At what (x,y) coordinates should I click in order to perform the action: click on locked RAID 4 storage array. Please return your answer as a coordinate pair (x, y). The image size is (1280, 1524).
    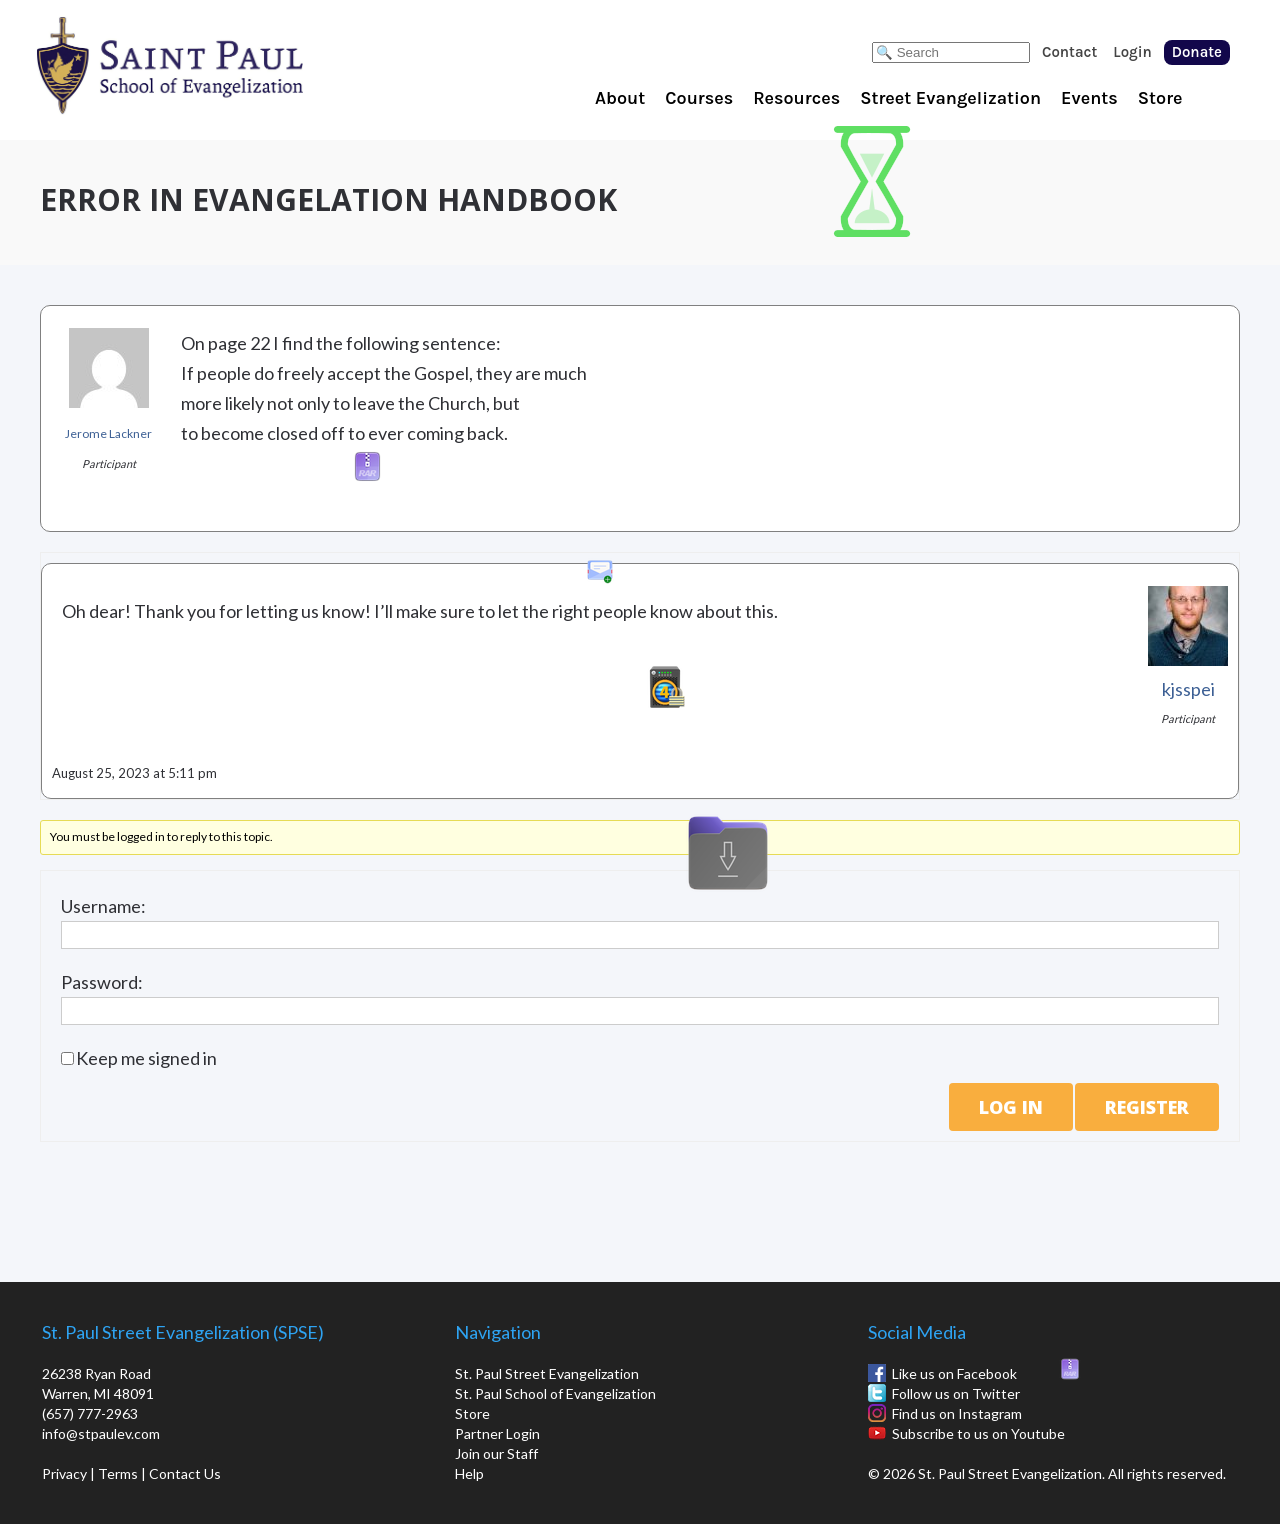
    Looking at the image, I should click on (665, 687).